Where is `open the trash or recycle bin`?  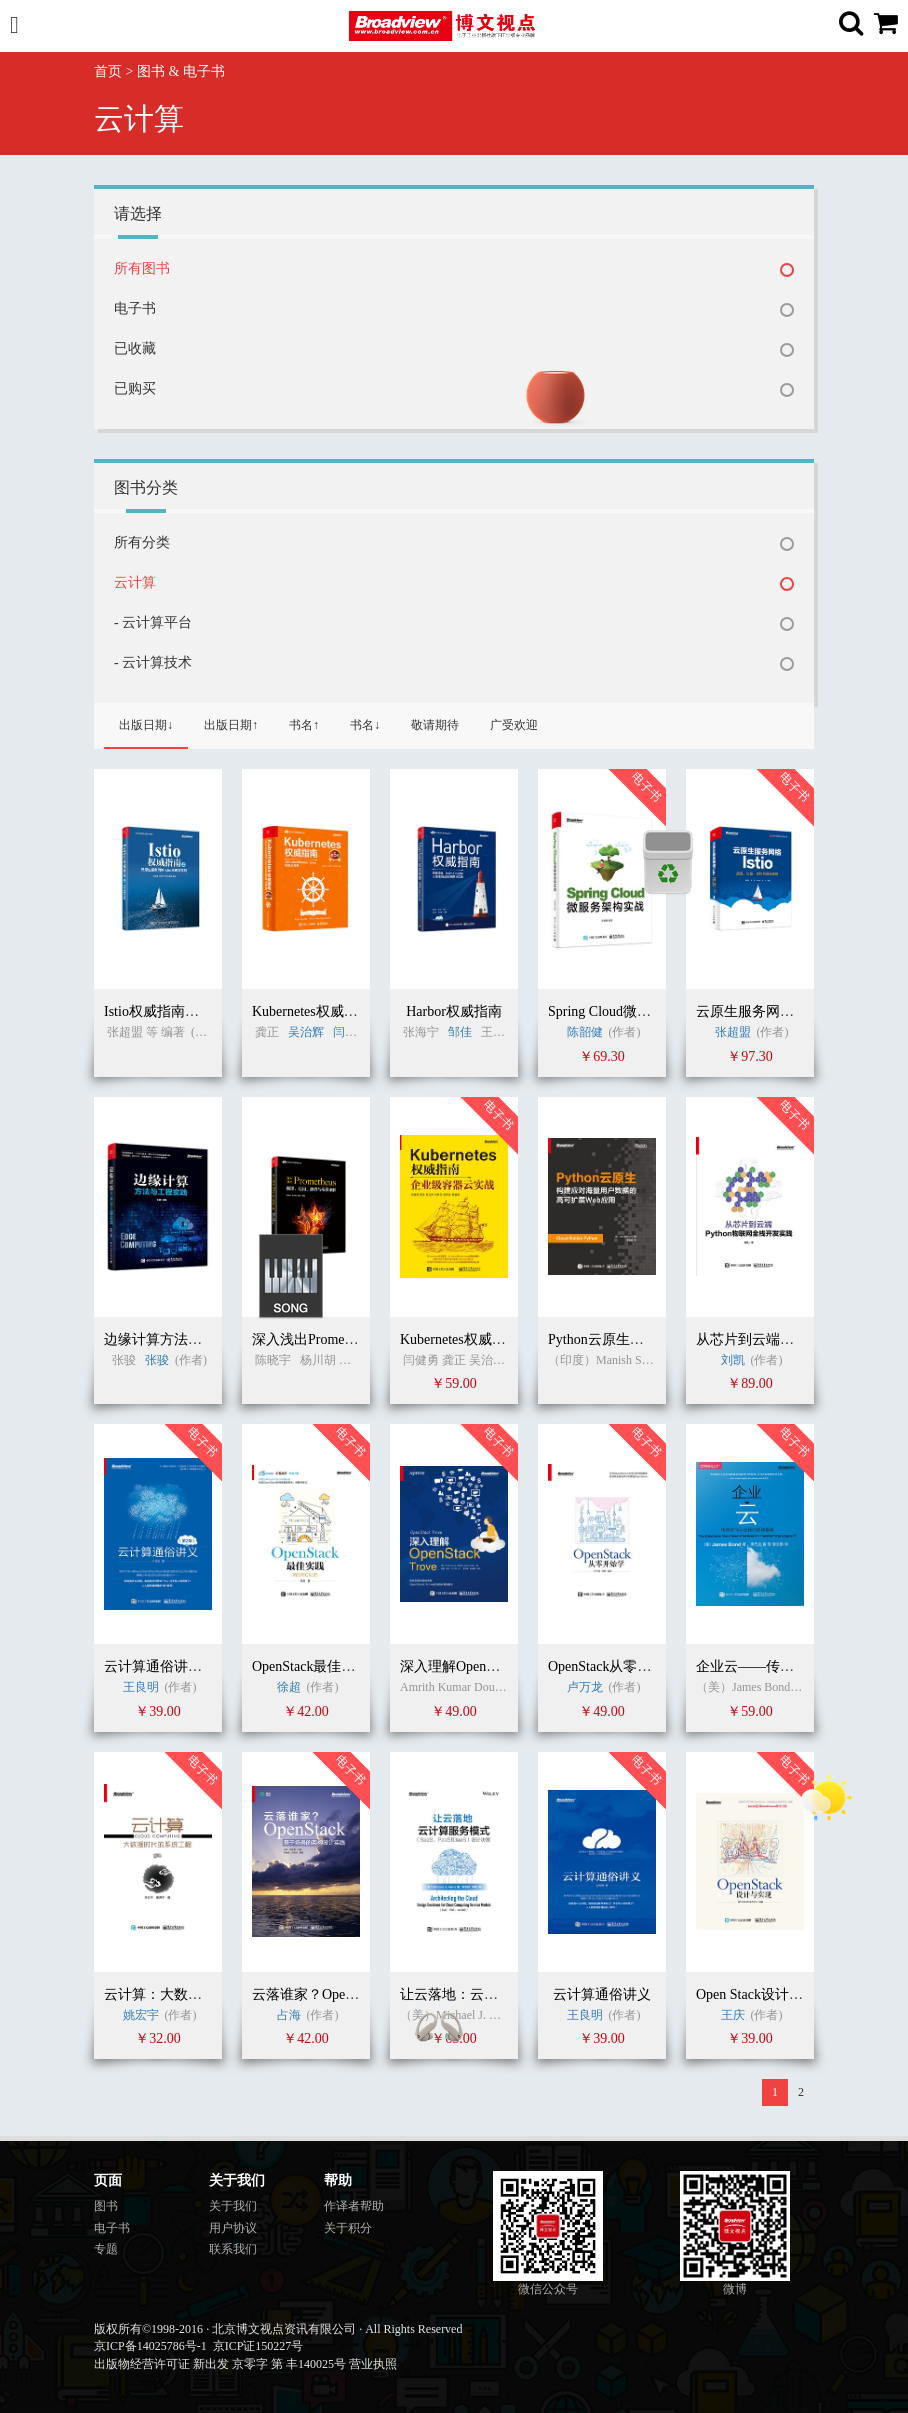
open the trash or recycle bin is located at coordinates (668, 862).